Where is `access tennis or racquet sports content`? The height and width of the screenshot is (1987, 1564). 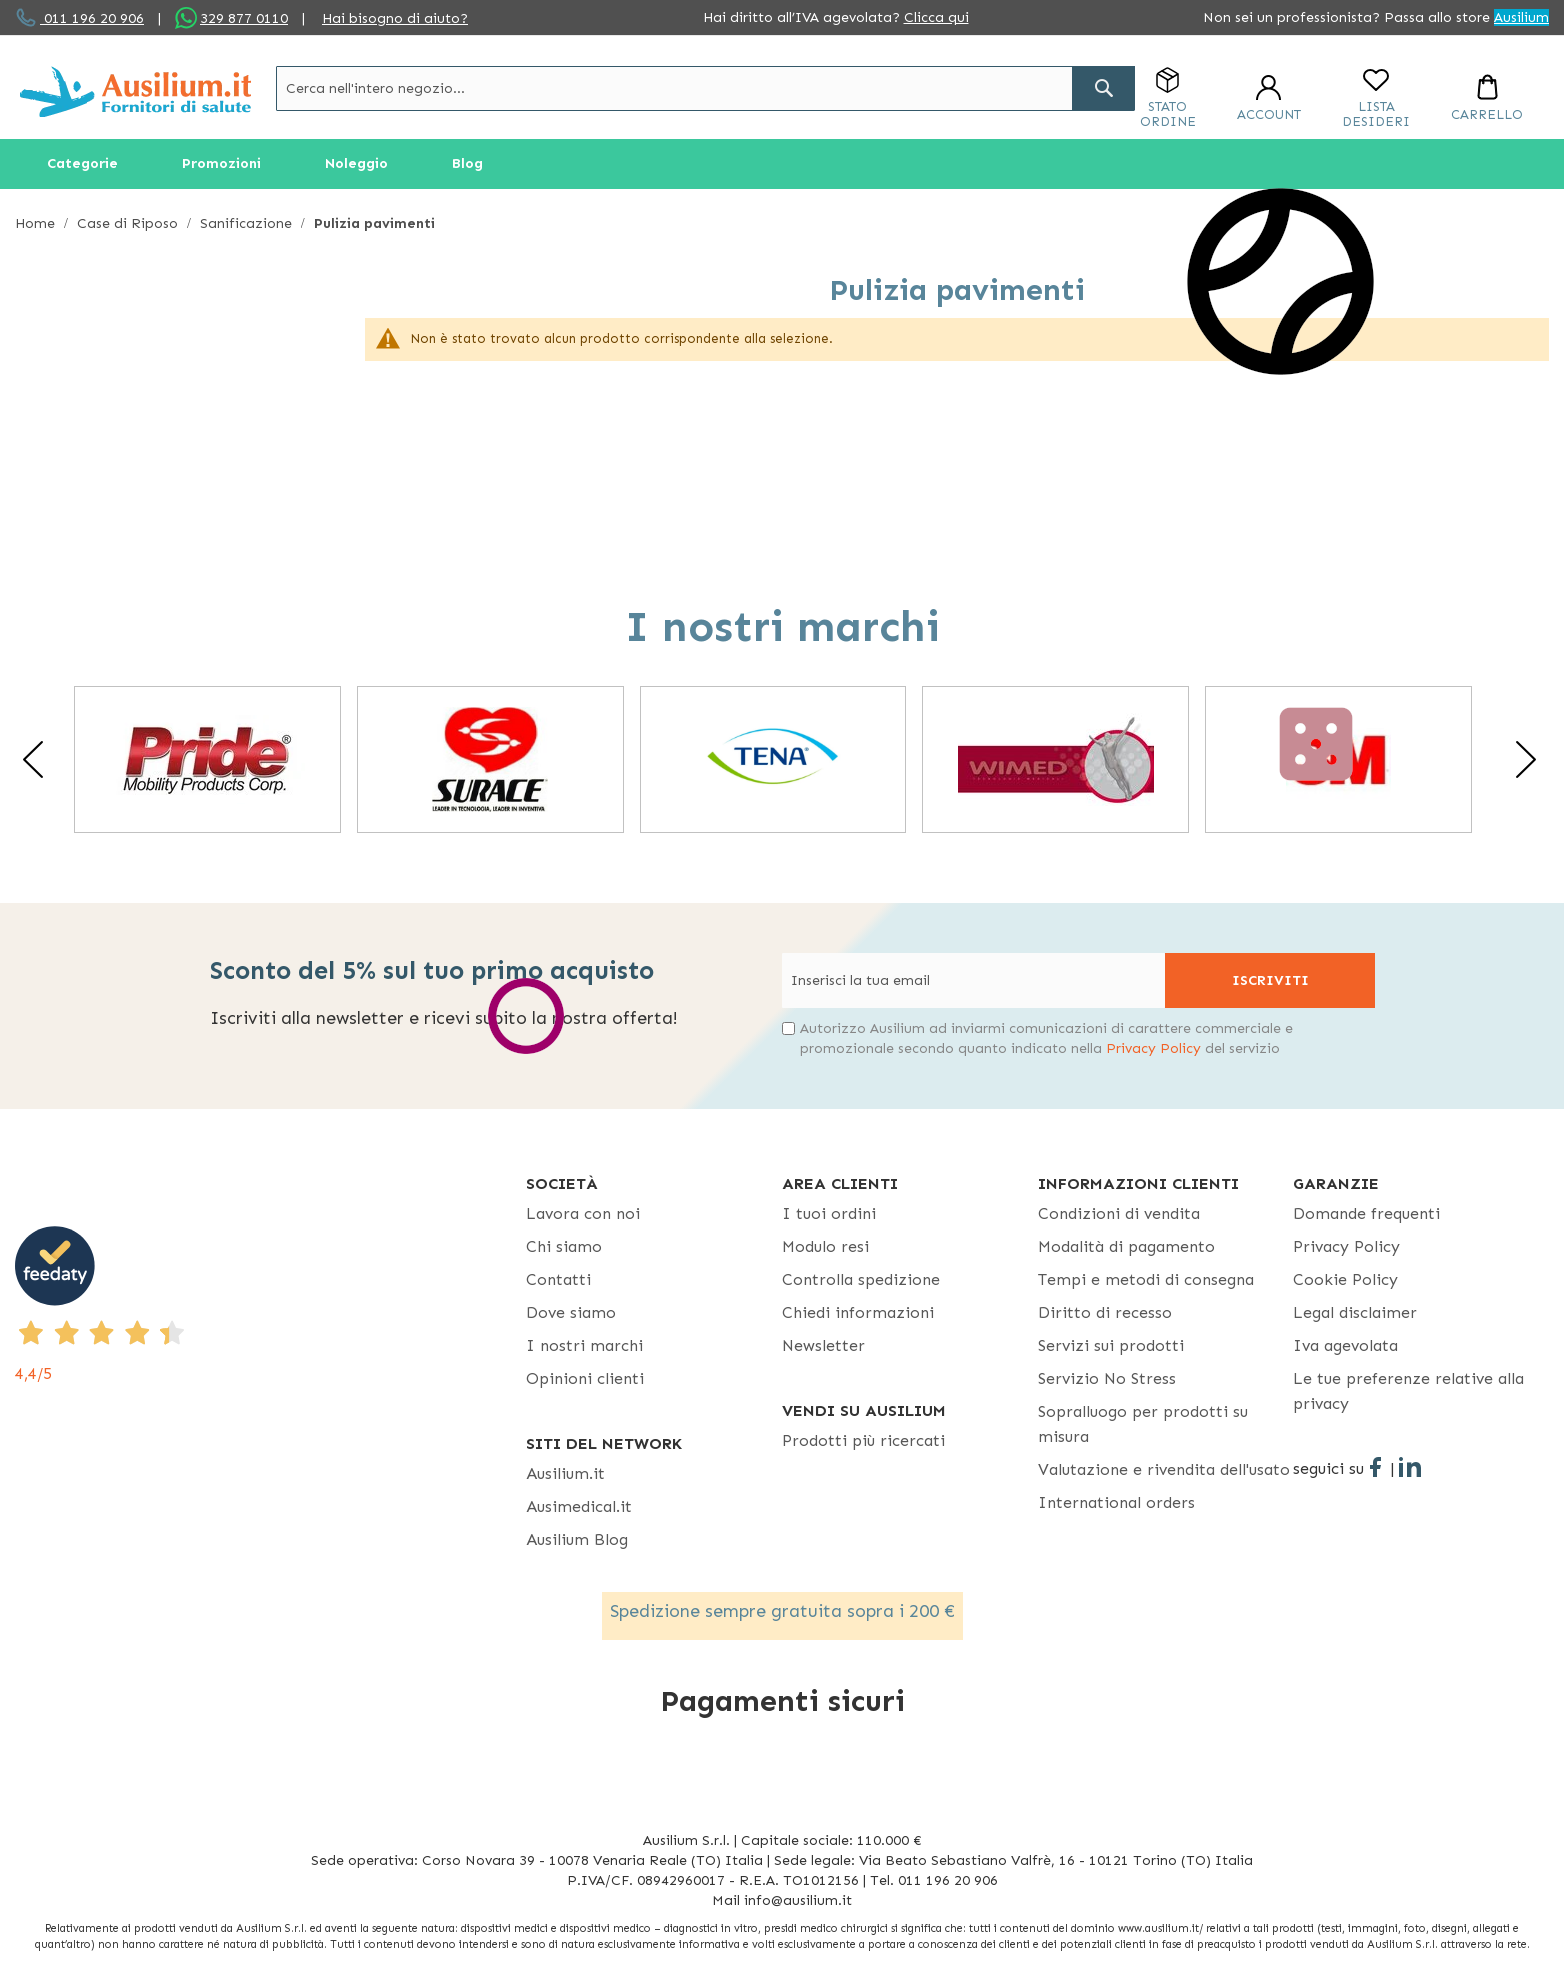
access tennis or racquet sports content is located at coordinates (1280, 281).